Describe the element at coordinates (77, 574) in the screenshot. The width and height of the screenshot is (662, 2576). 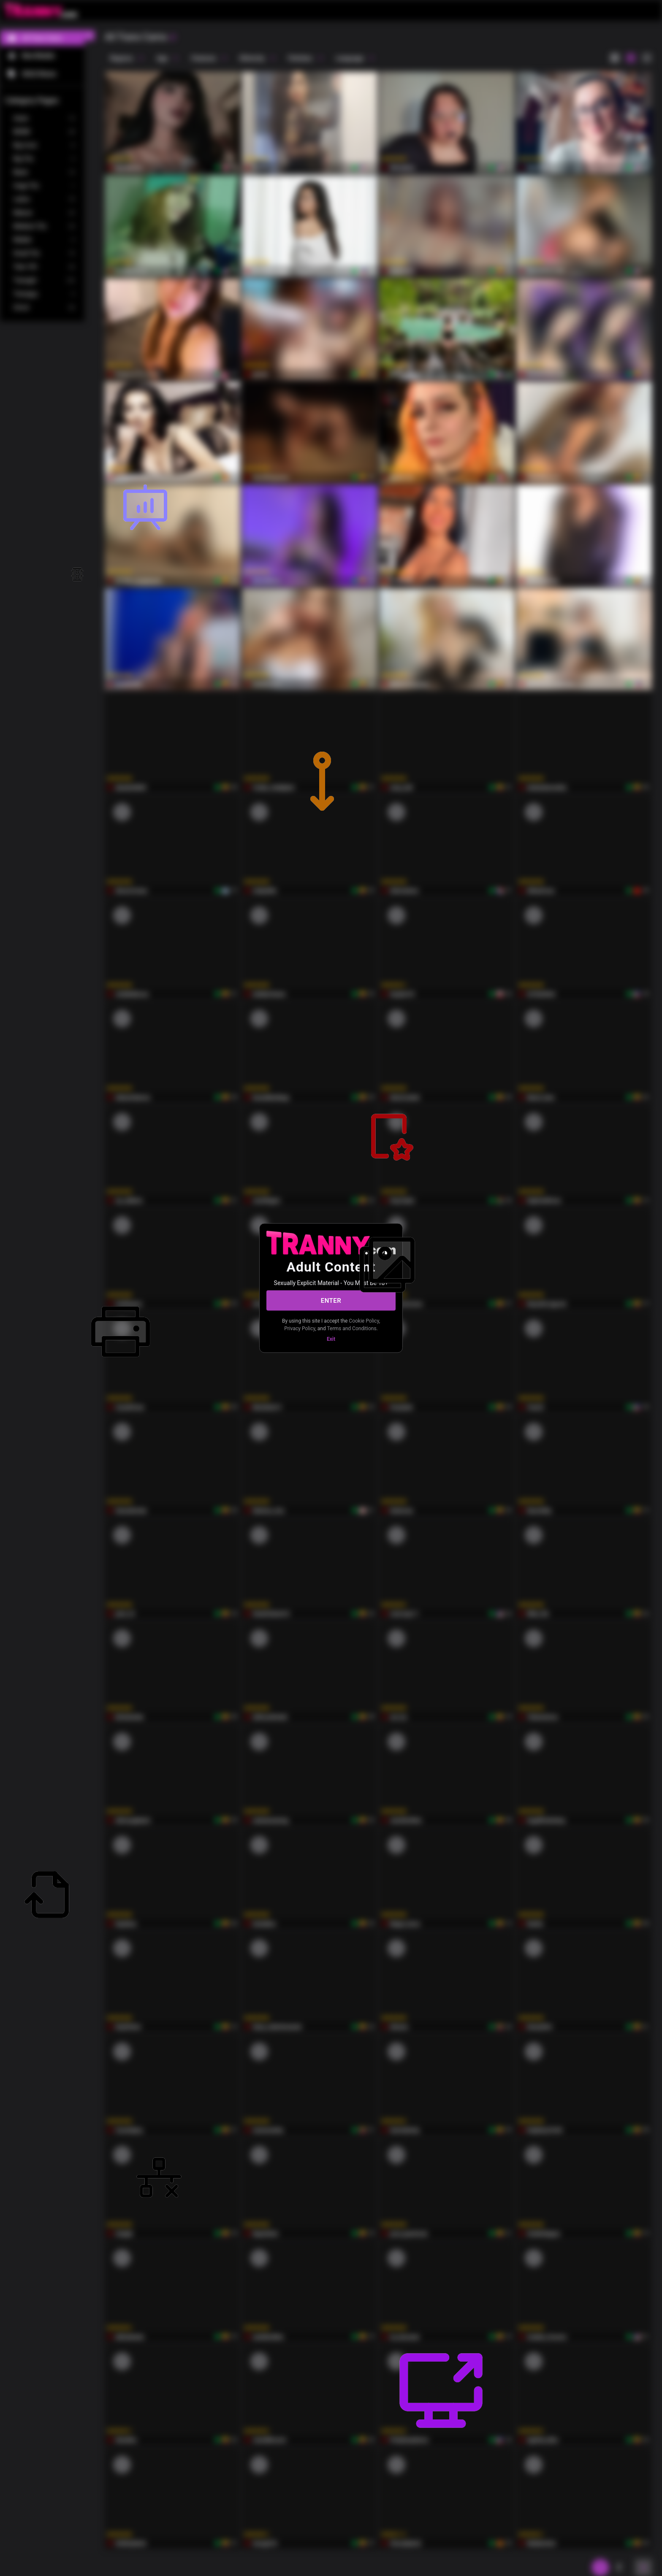
I see `view traffic conditions` at that location.